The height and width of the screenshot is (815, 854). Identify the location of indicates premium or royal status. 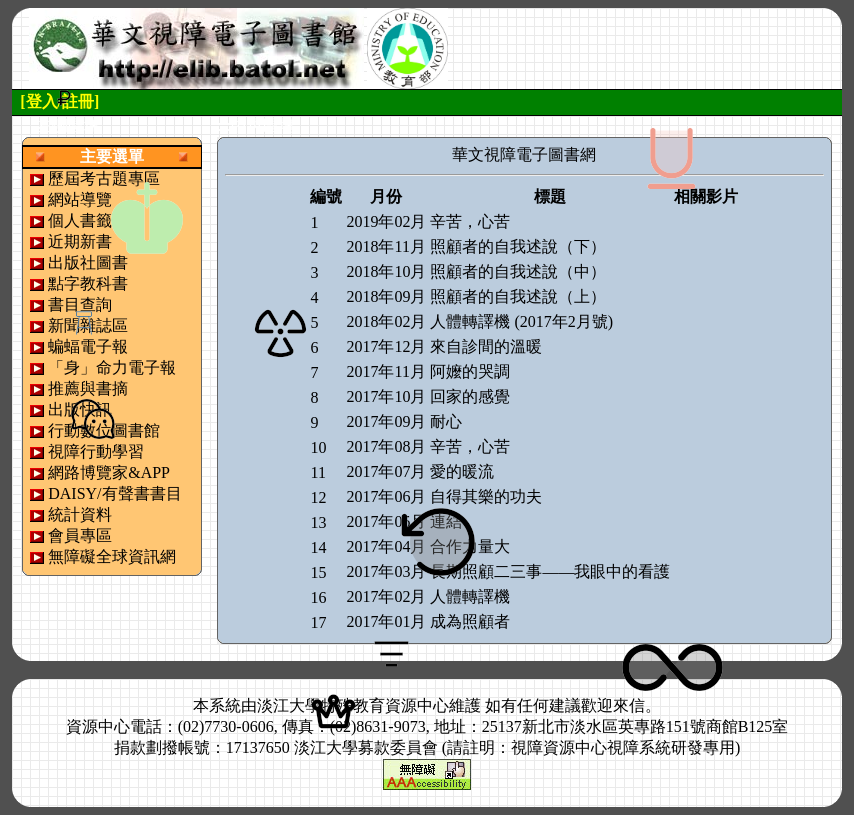
(147, 223).